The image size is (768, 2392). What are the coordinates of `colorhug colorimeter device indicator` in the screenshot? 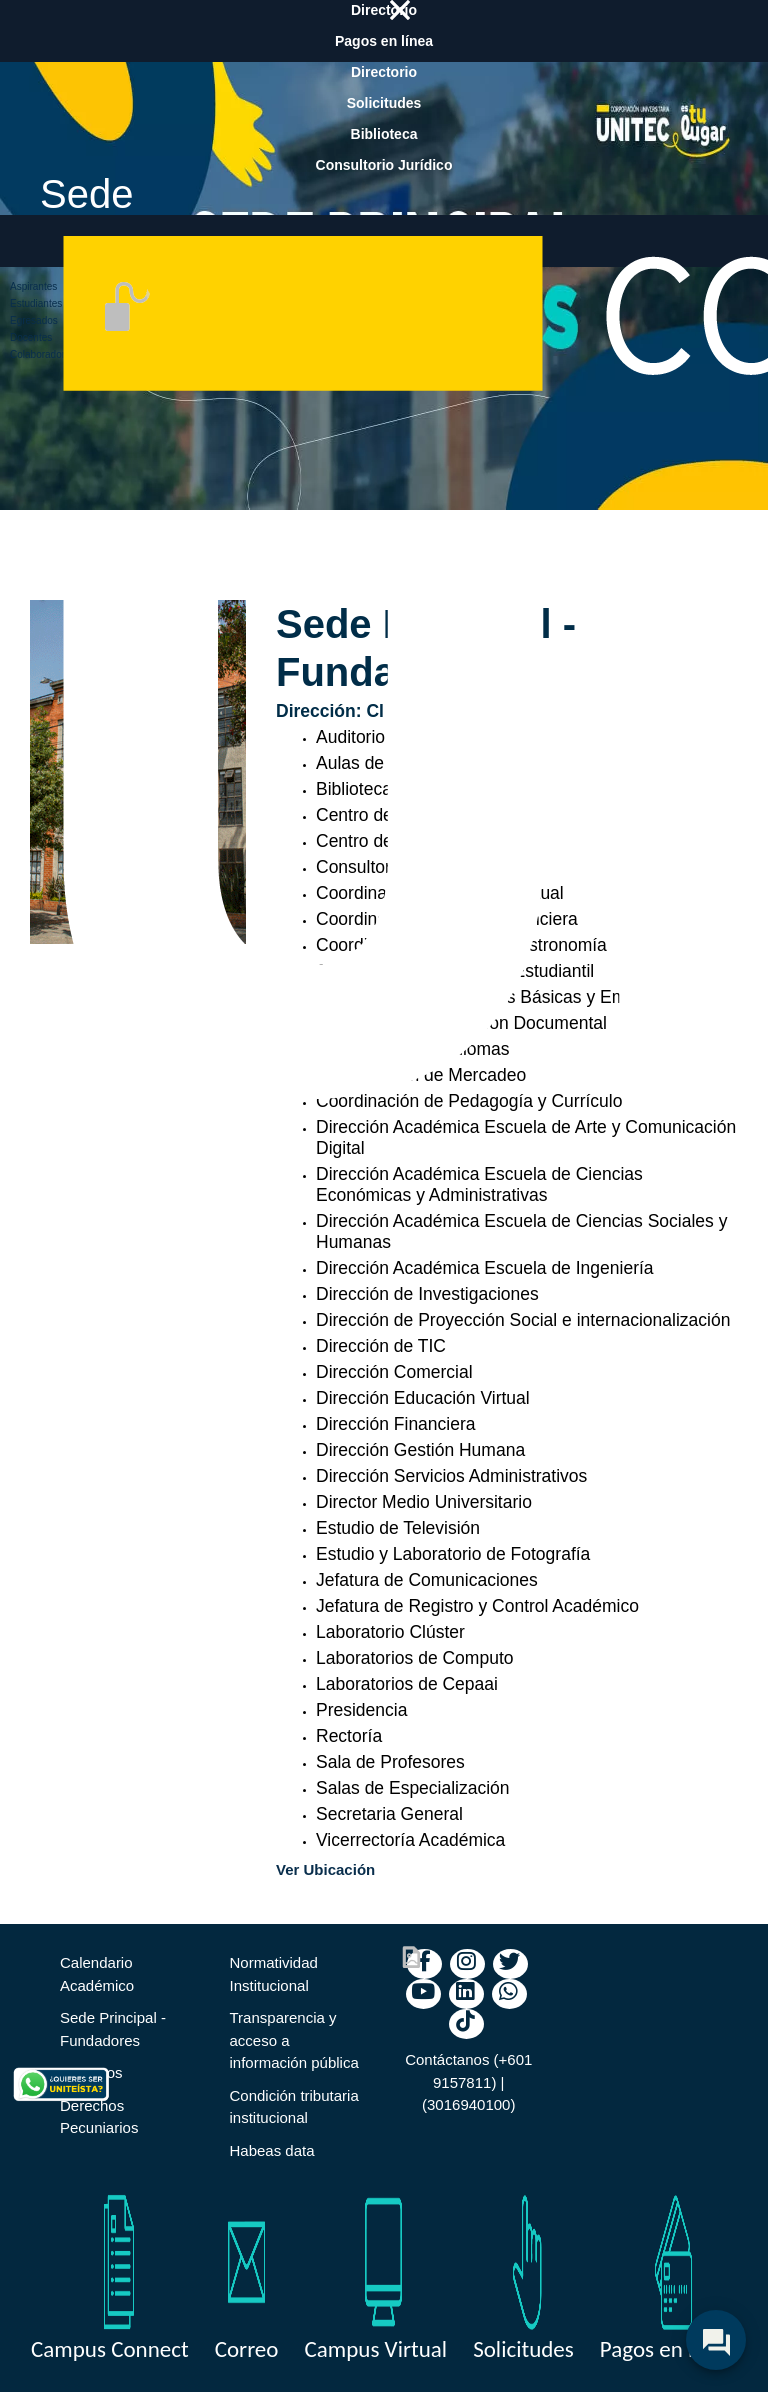 It's located at (126, 310).